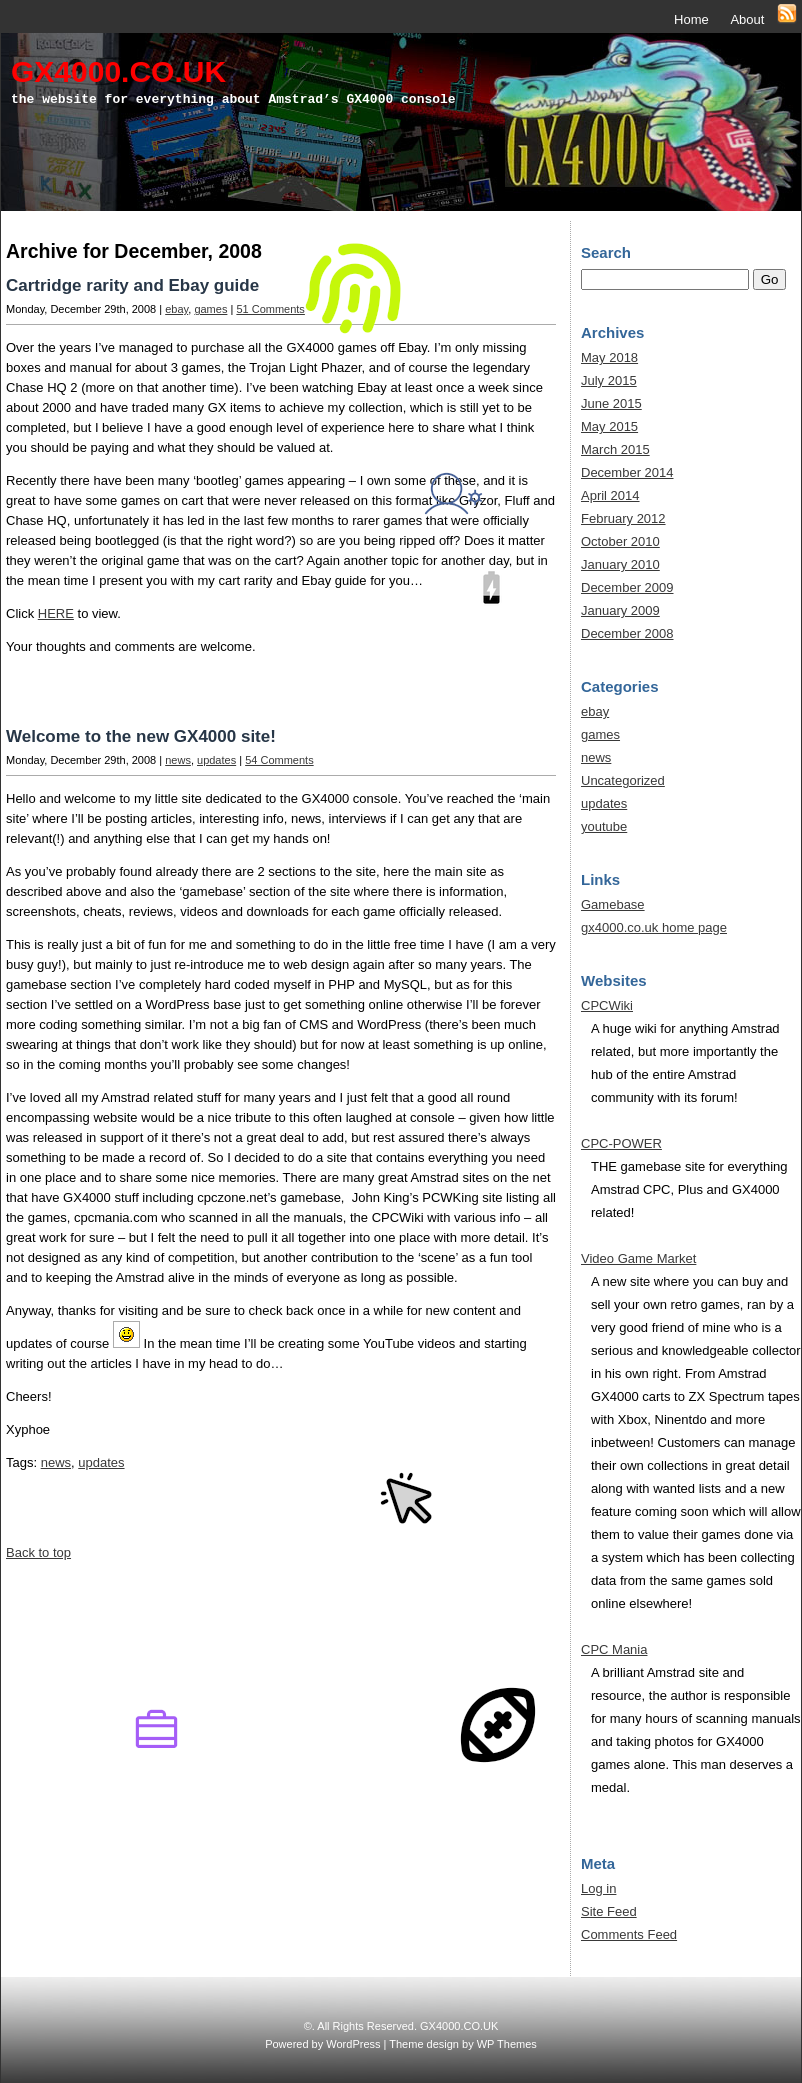  I want to click on click or tap to interact, so click(409, 1501).